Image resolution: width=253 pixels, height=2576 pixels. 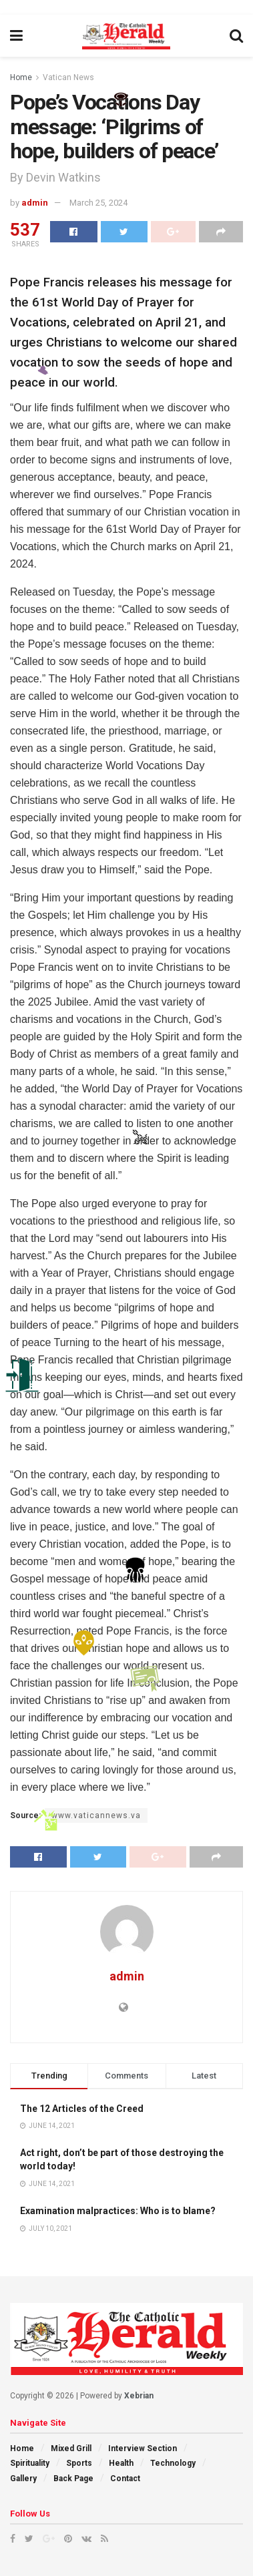 I want to click on collect a power-up or special ability, so click(x=121, y=99).